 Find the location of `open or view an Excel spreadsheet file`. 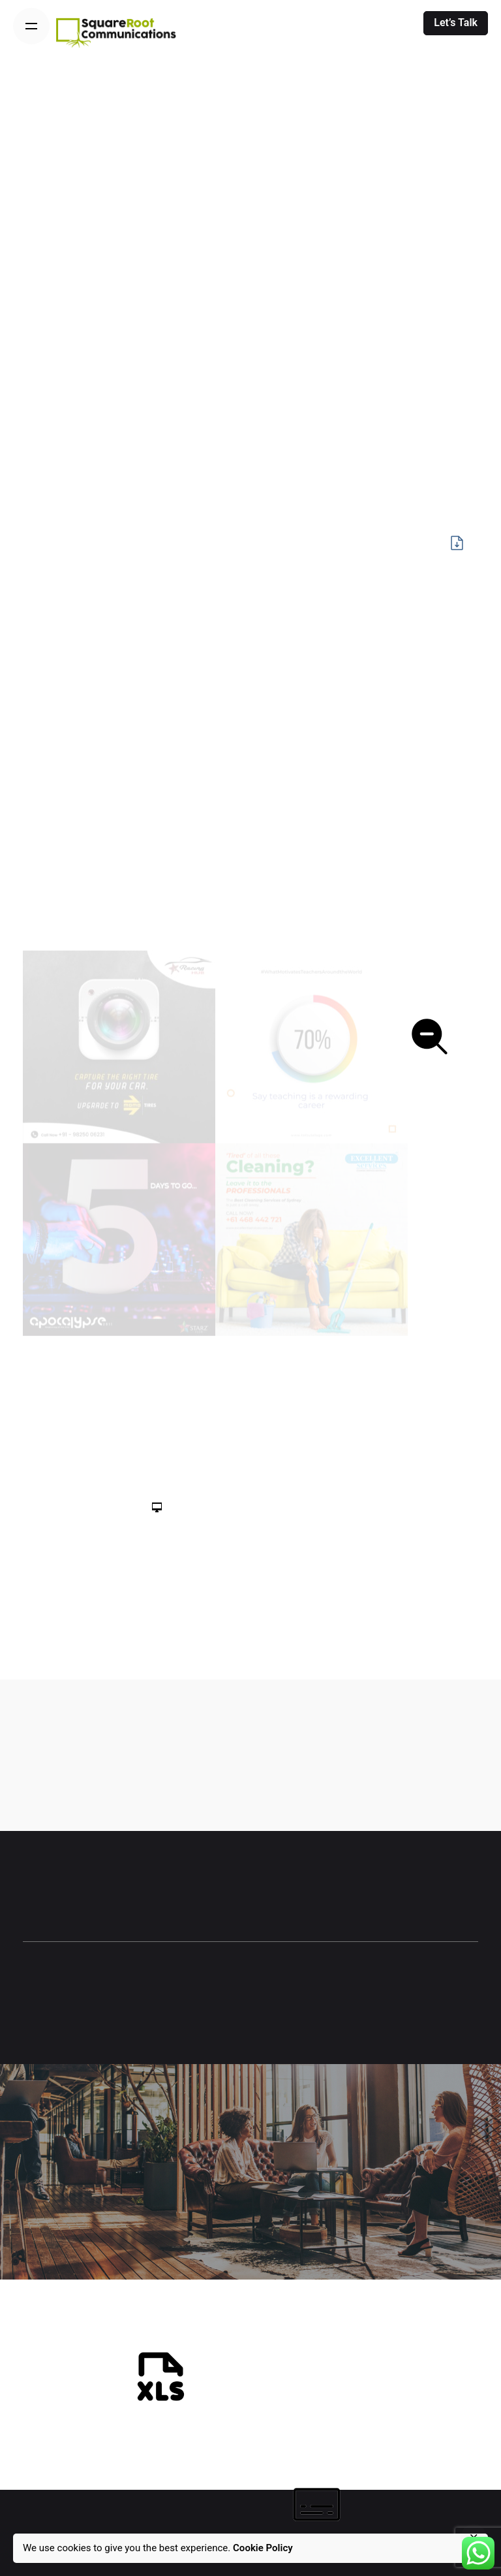

open or view an Excel spreadsheet file is located at coordinates (160, 2378).